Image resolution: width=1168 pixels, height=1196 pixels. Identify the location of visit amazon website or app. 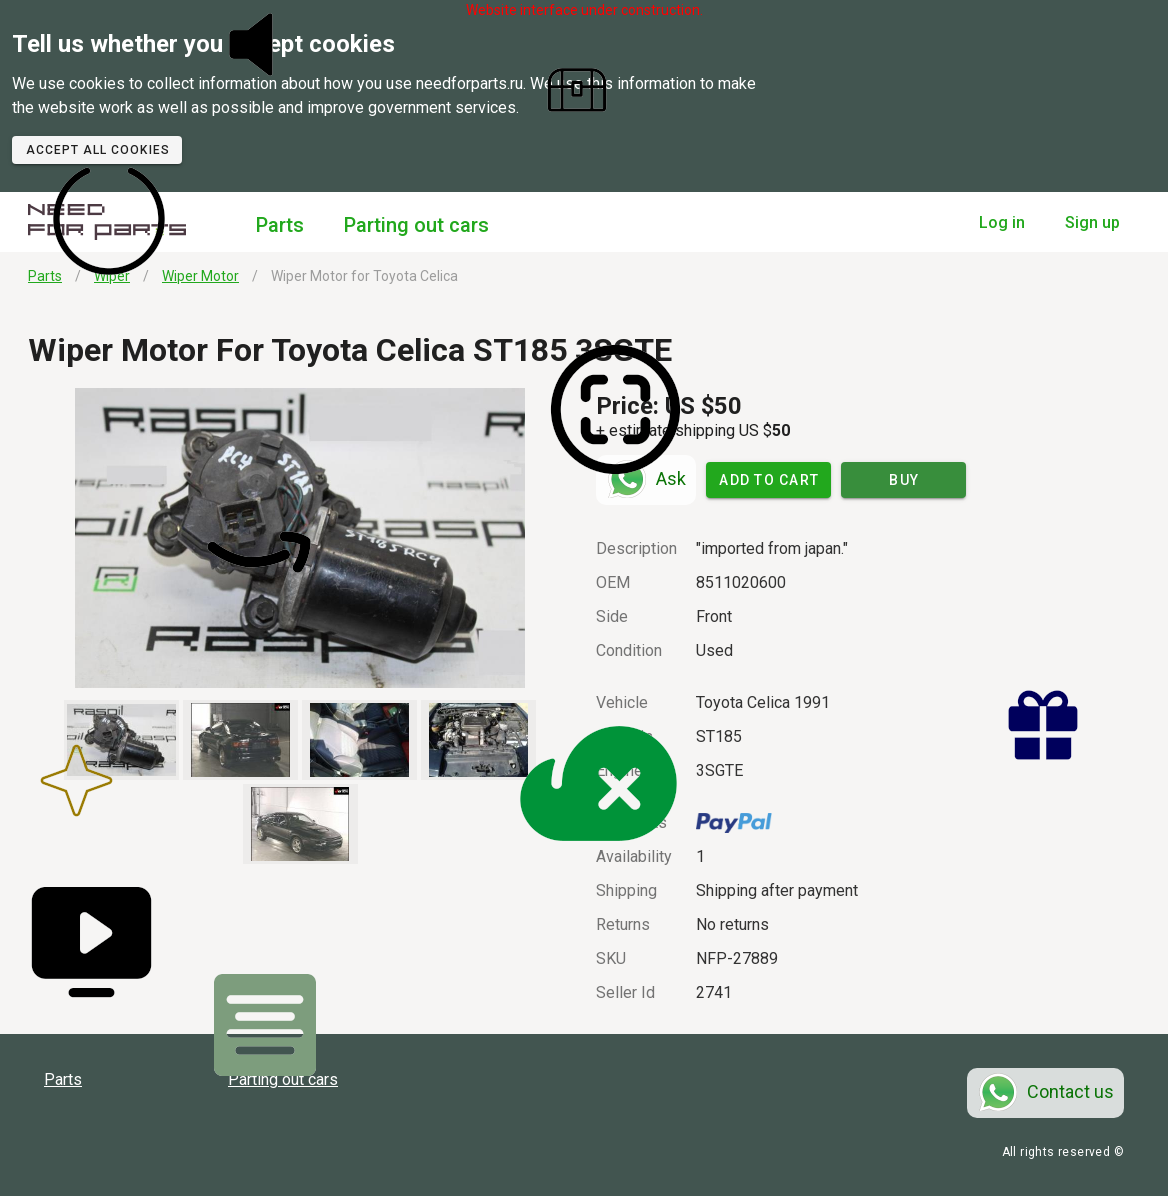
(259, 552).